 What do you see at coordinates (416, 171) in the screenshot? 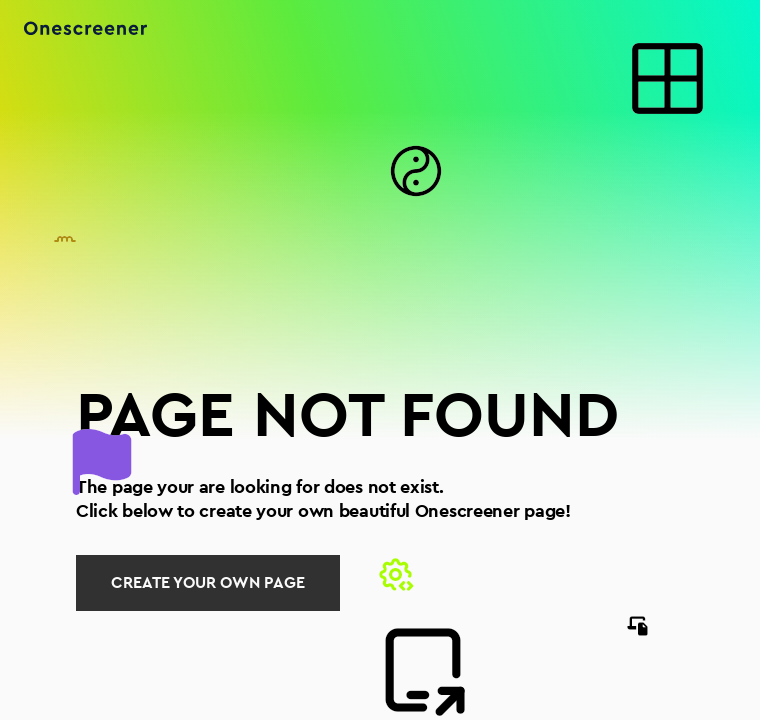
I see `toggle balance or harmony mode` at bounding box center [416, 171].